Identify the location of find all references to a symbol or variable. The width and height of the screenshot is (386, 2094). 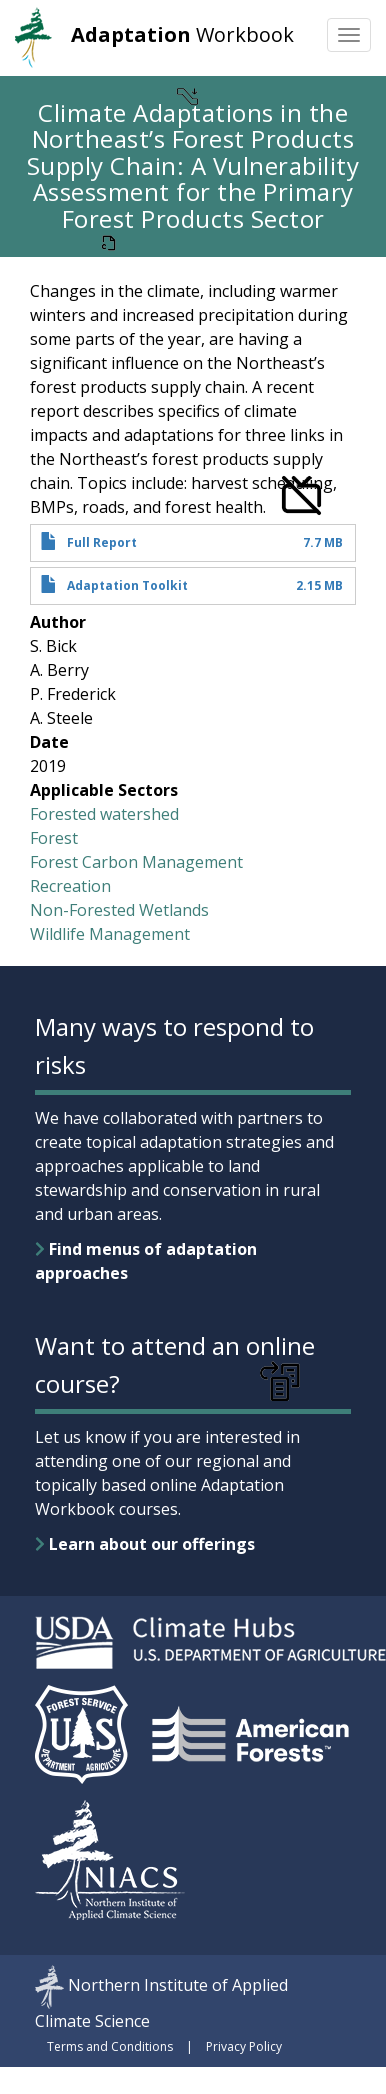
(280, 1381).